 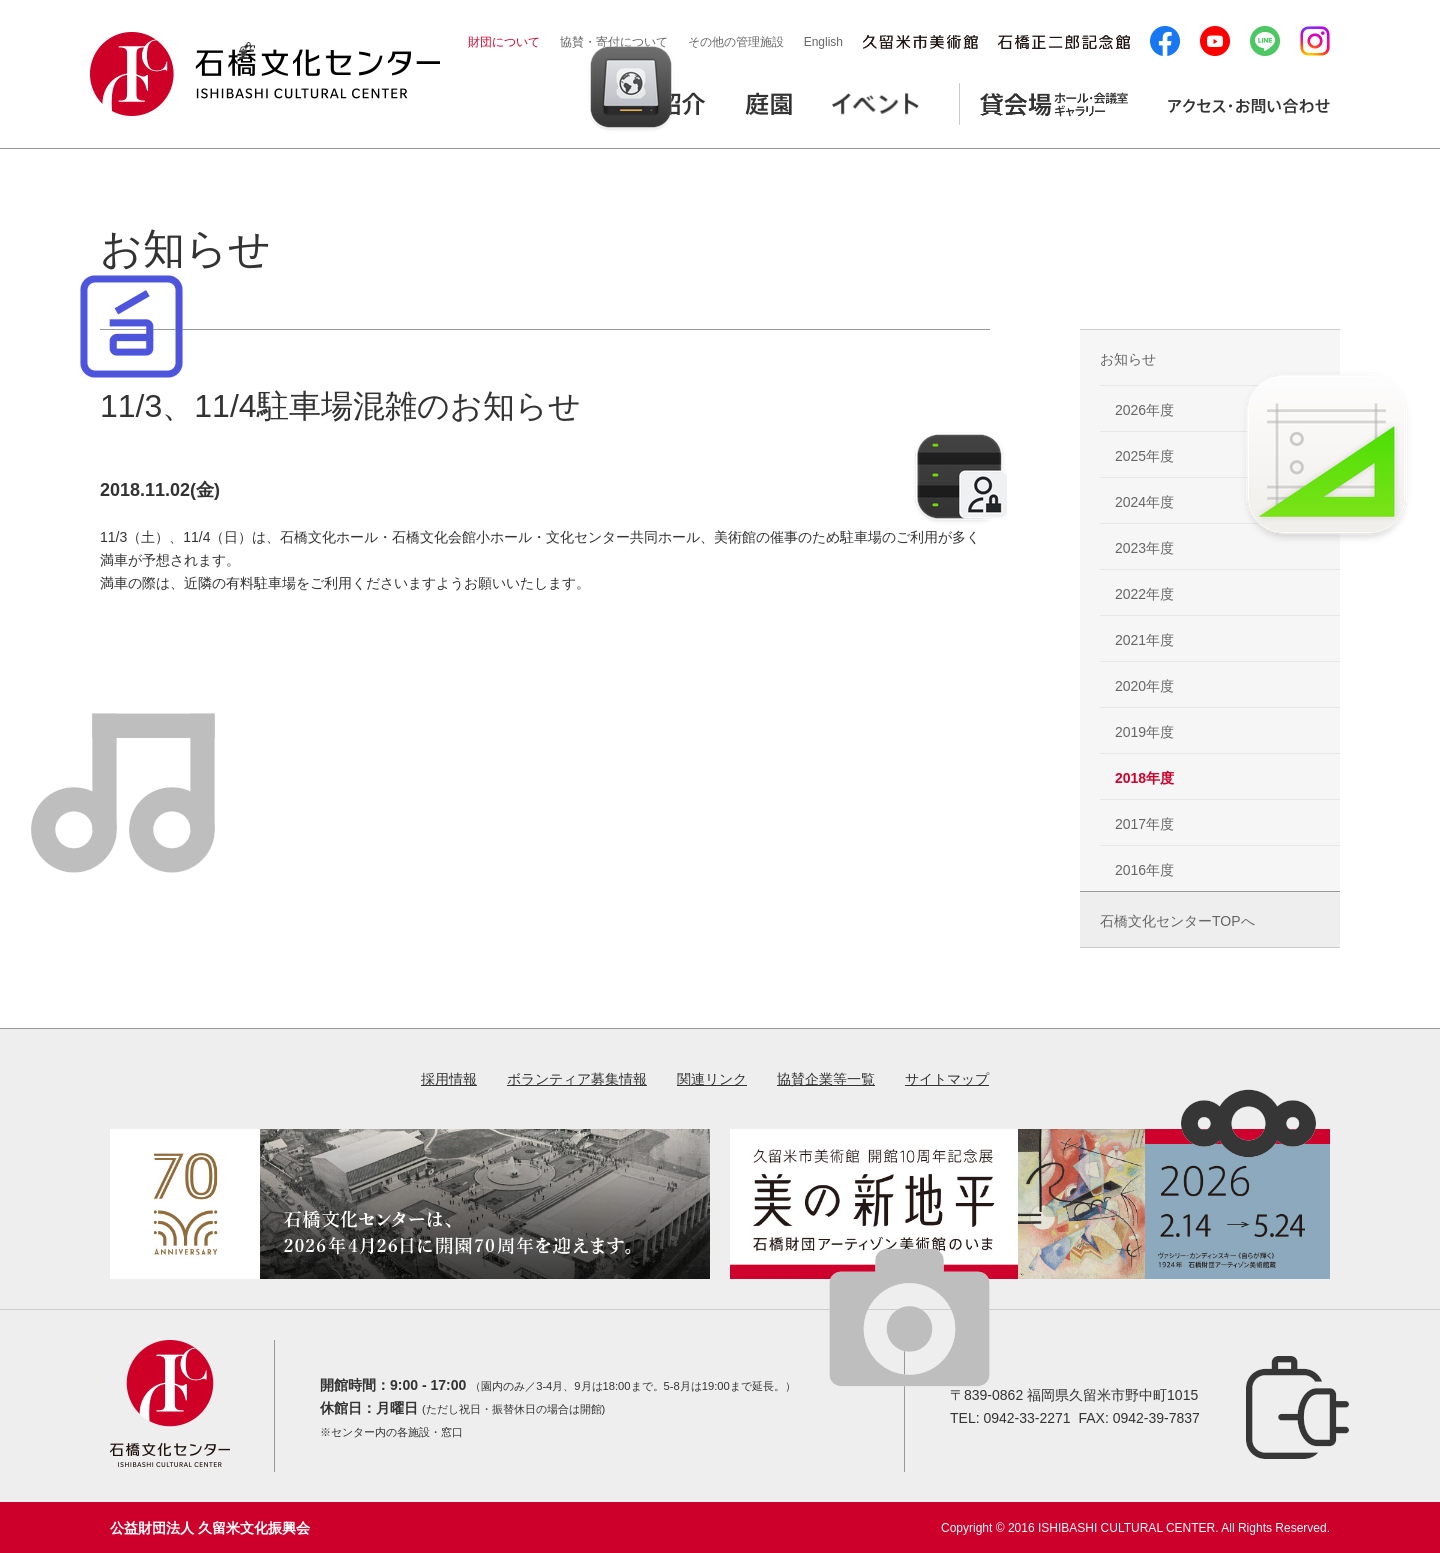 I want to click on open character map to insert special symbols, so click(x=131, y=326).